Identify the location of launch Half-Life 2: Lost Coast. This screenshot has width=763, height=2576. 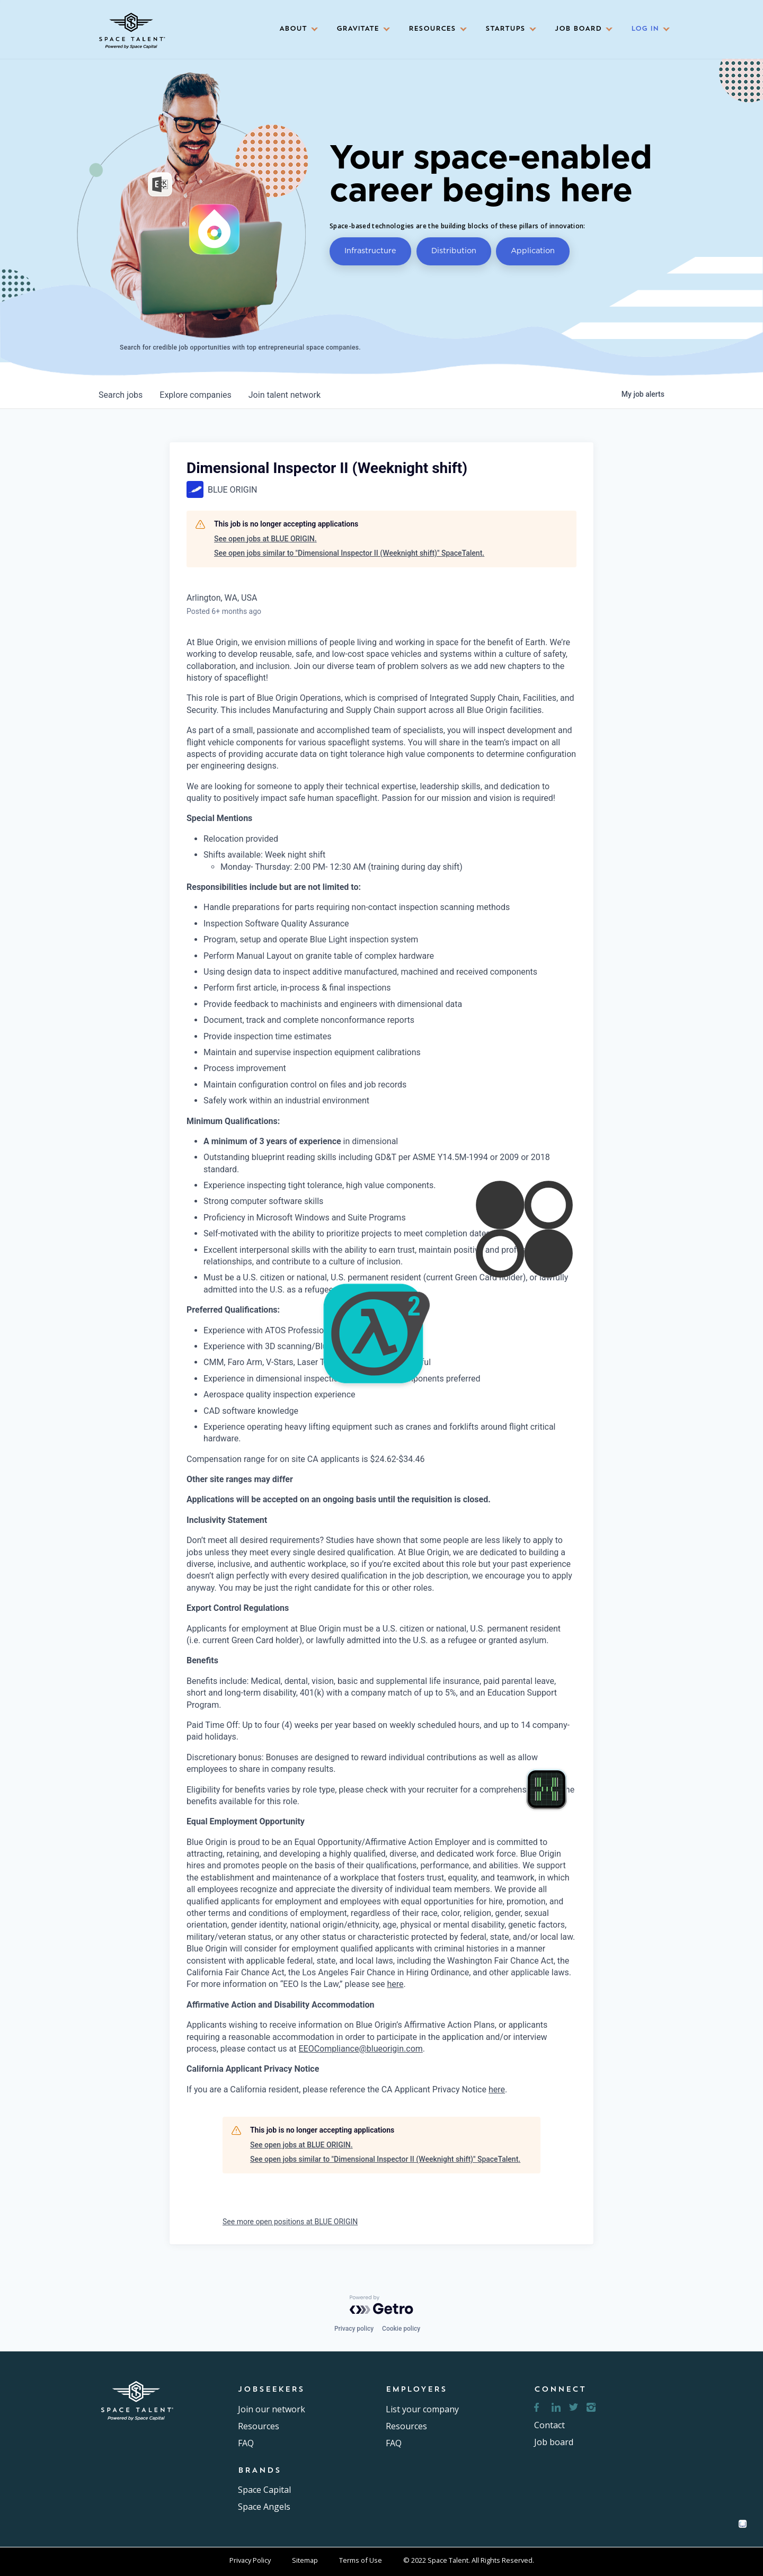
(373, 1333).